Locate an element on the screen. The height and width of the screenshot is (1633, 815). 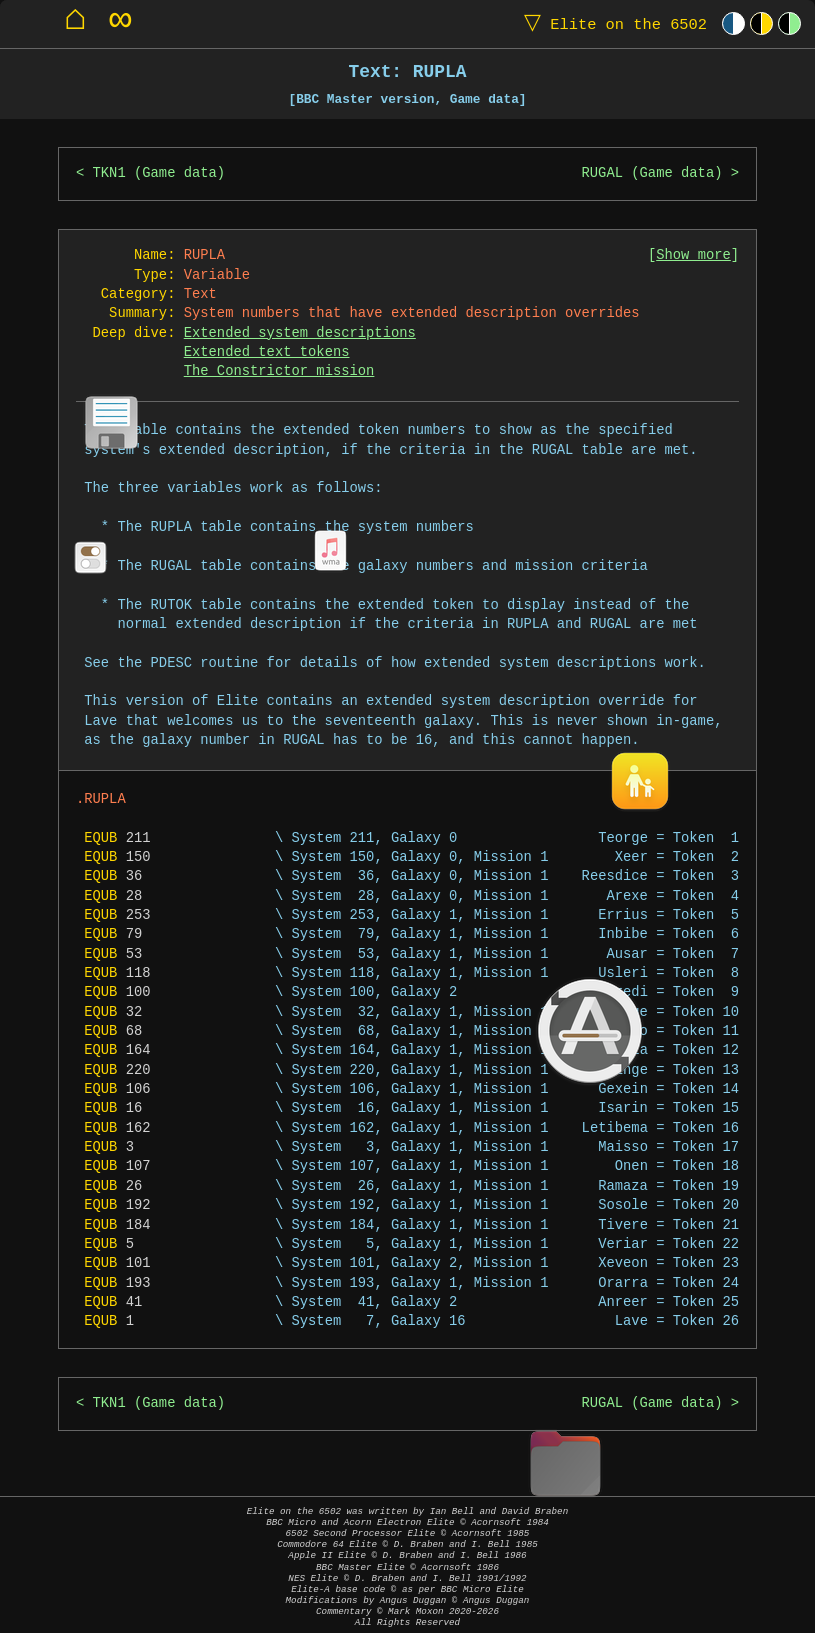
open parental controls settings is located at coordinates (640, 781).